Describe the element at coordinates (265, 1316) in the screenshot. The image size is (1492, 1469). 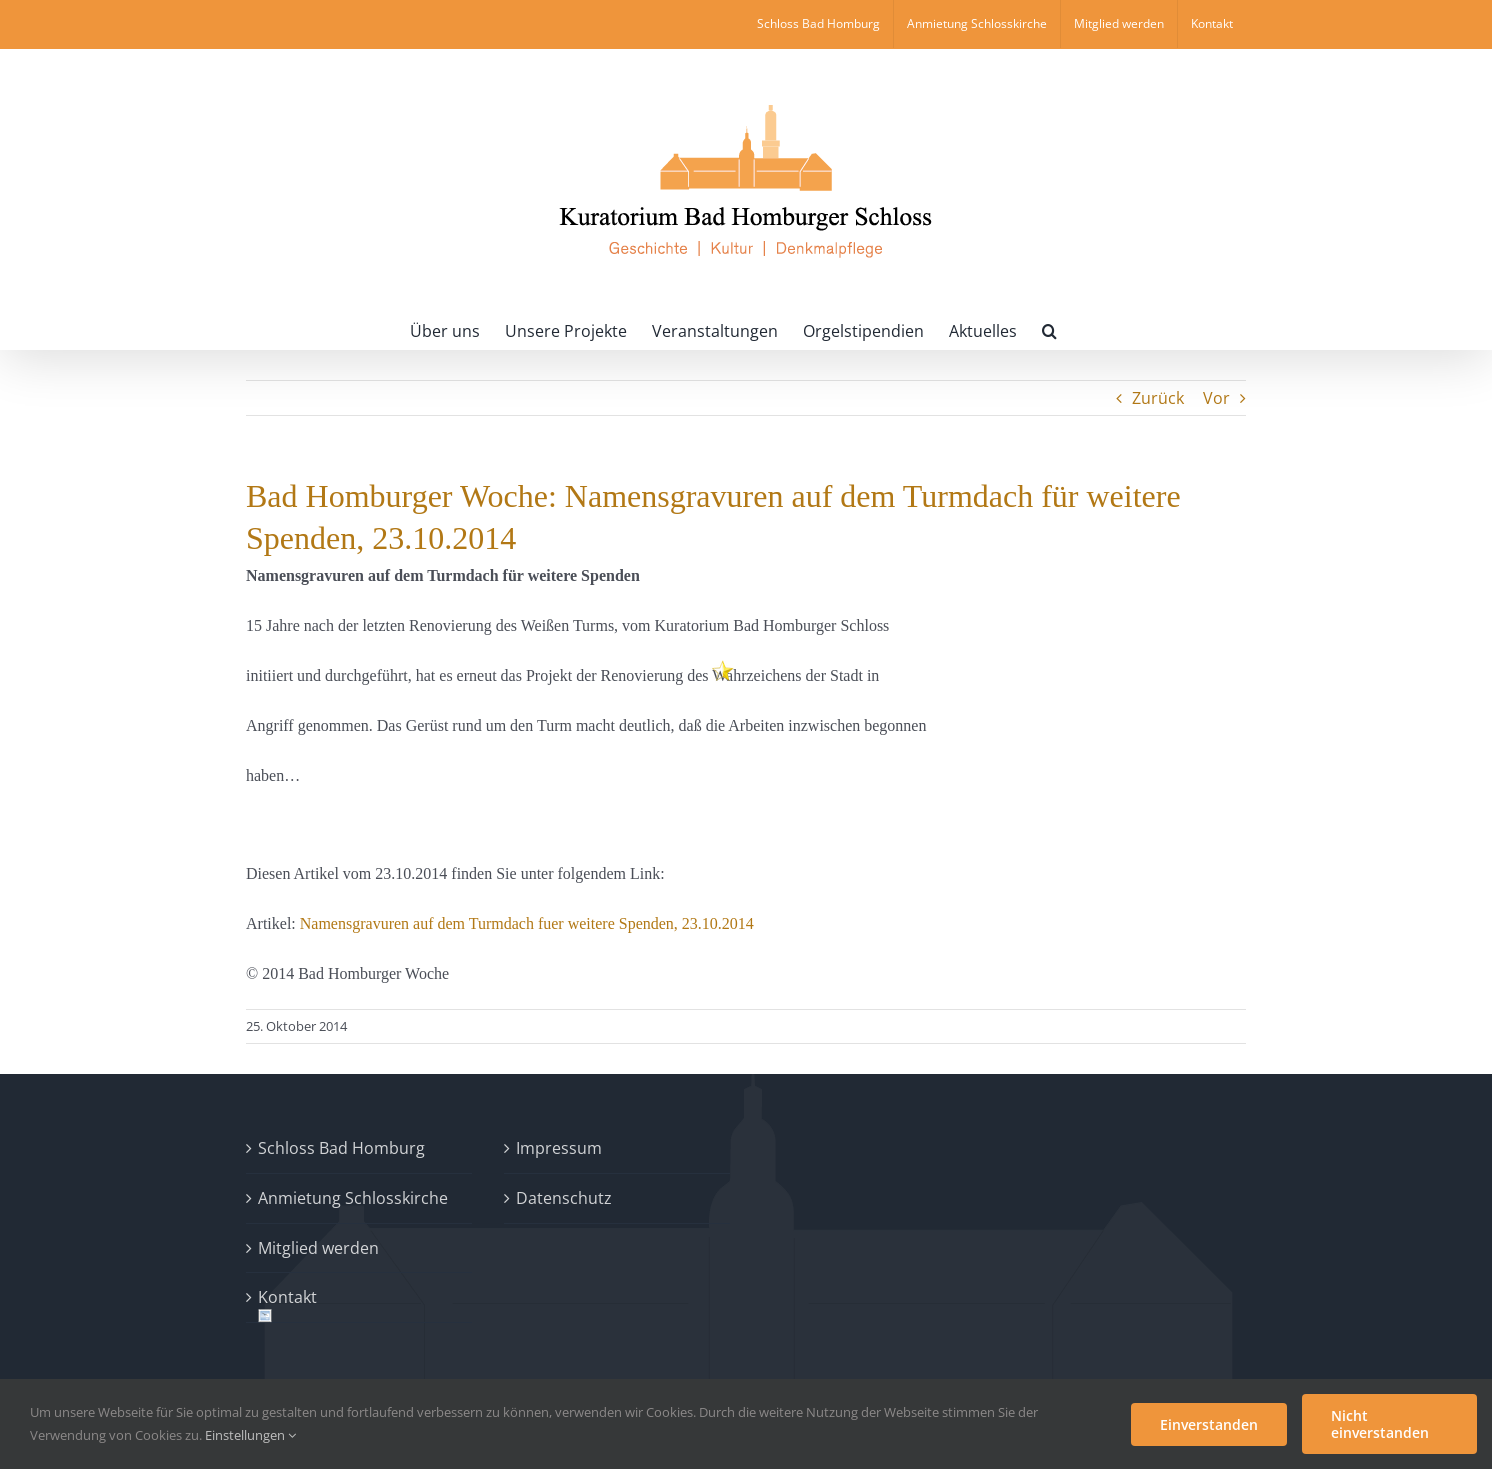
I see `send an email message` at that location.